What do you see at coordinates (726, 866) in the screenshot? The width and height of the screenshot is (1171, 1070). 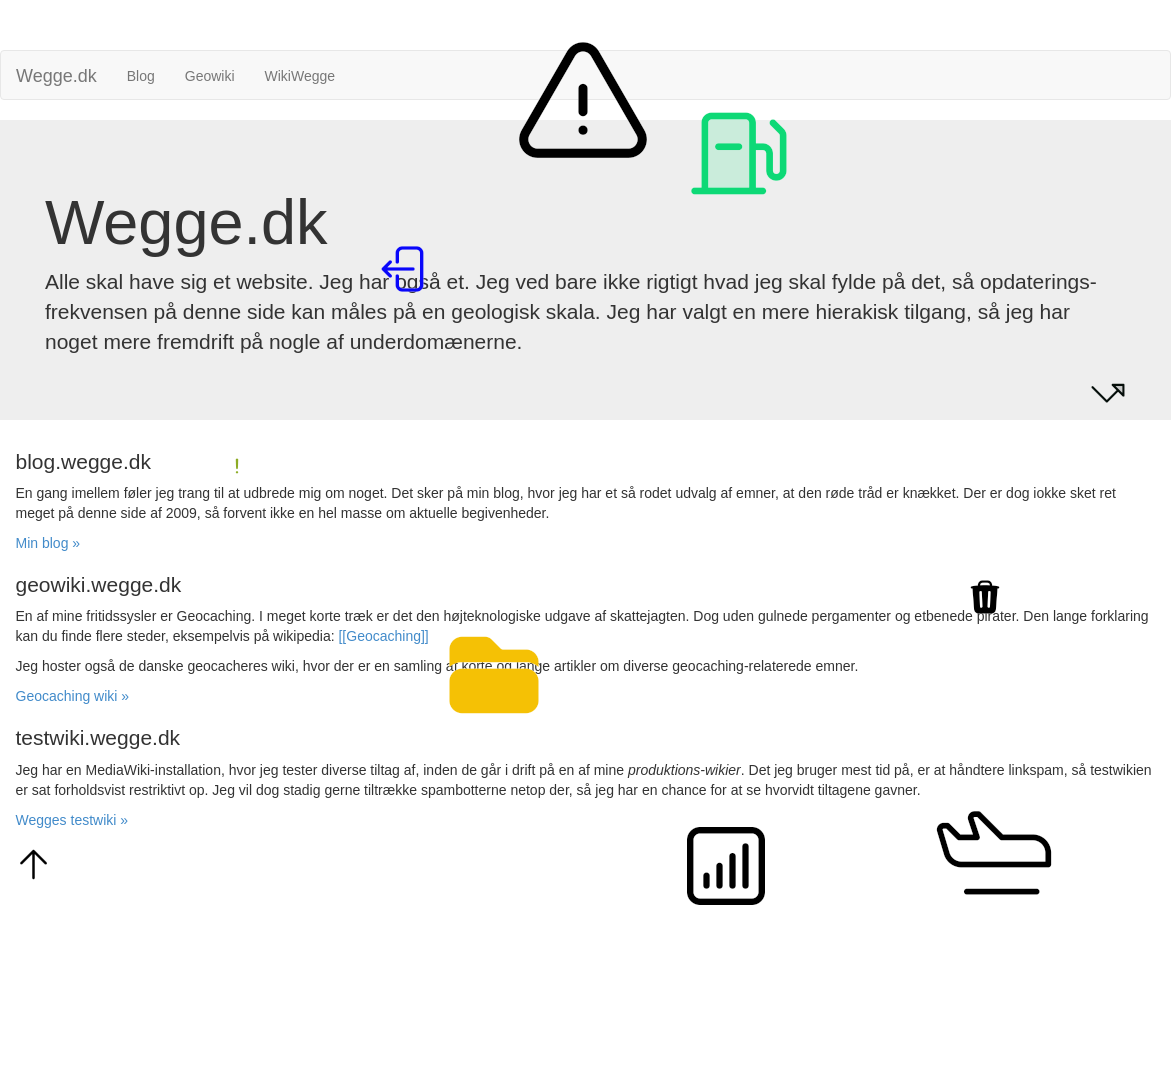 I see `view analytics or statistics` at bounding box center [726, 866].